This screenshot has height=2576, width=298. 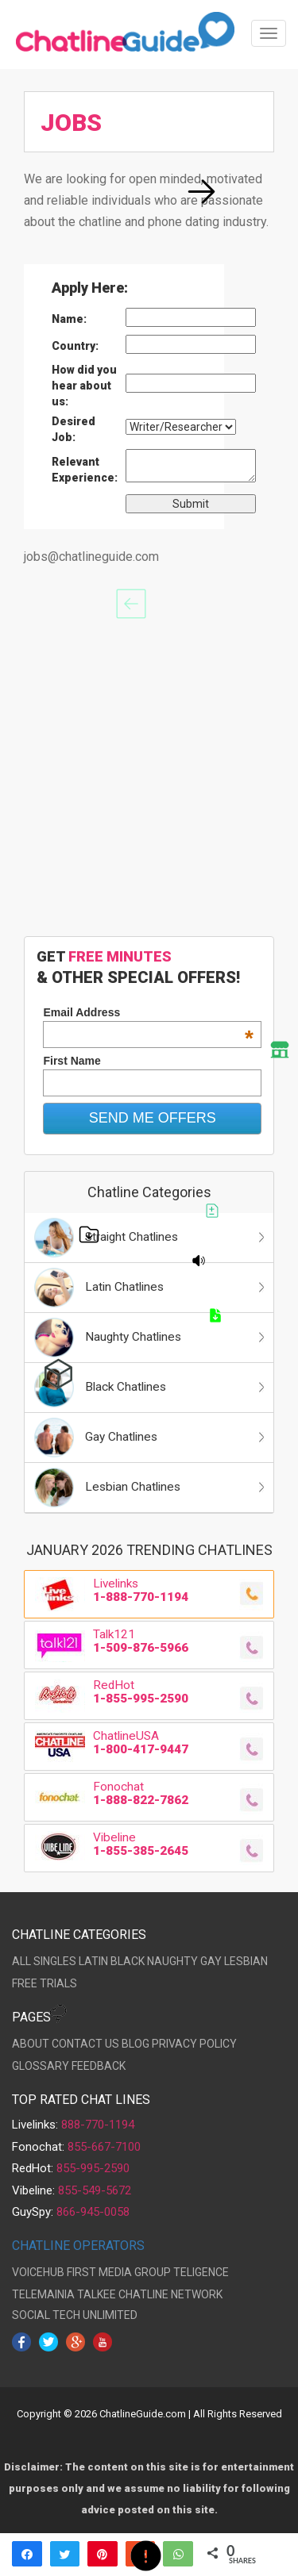 I want to click on indicates a warning or alert requiring attention, so click(x=145, y=2555).